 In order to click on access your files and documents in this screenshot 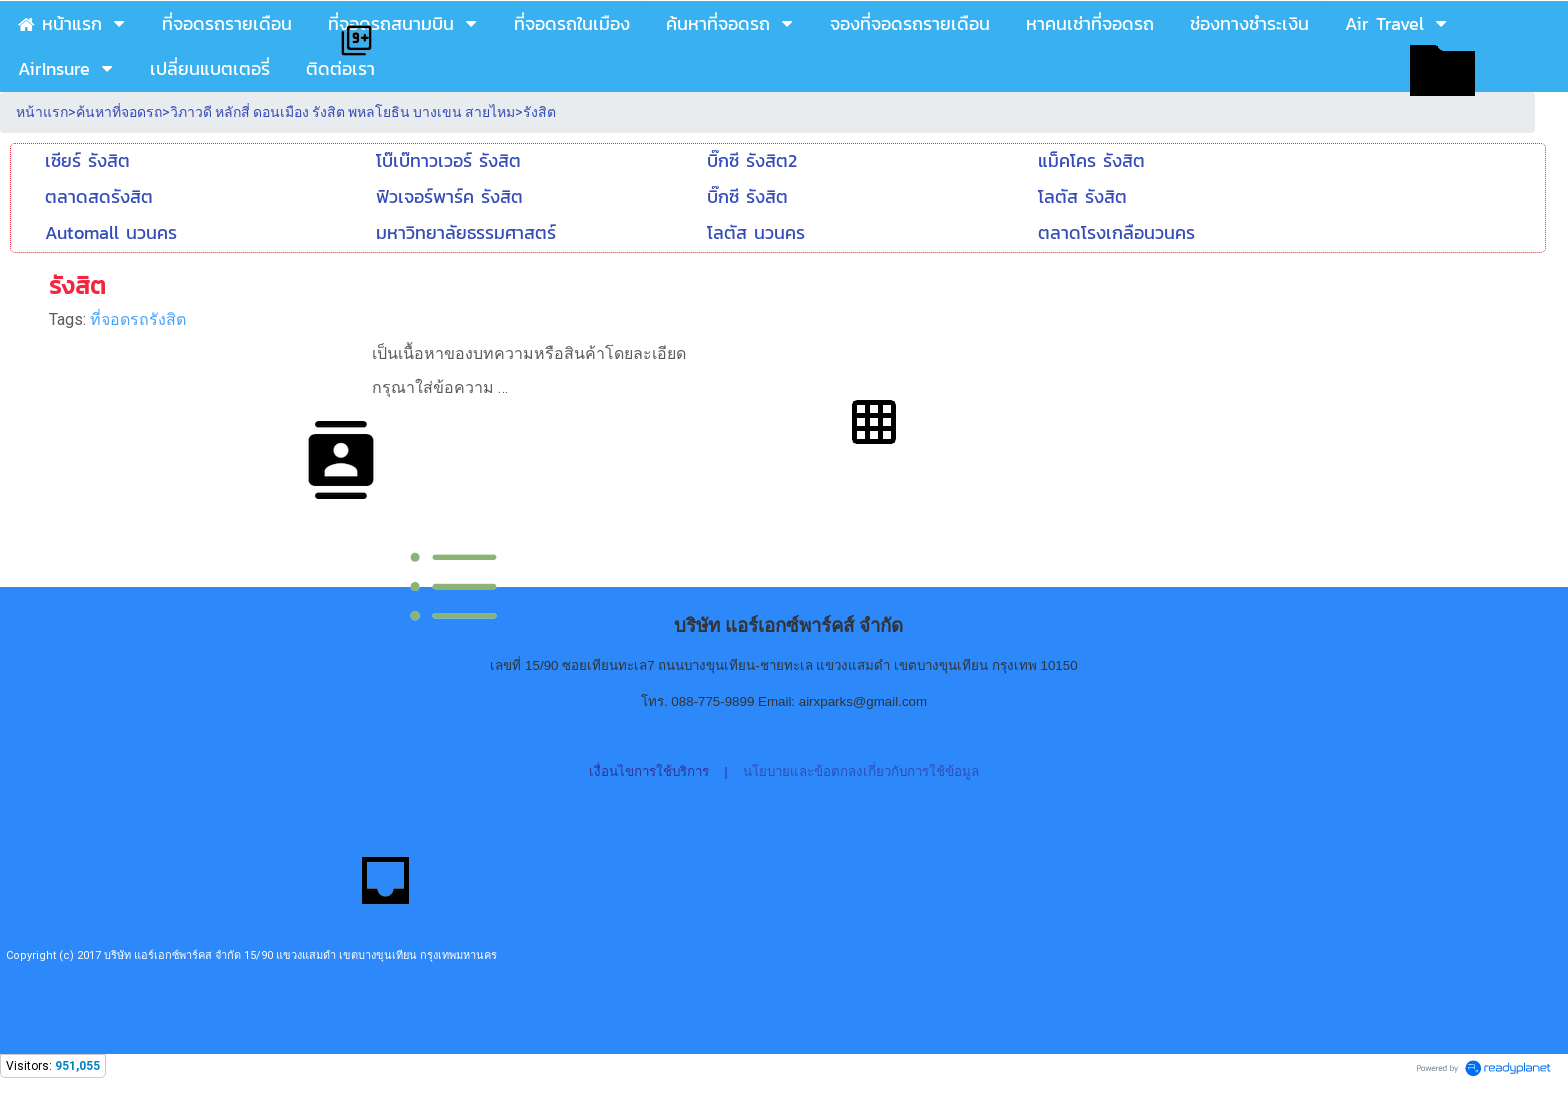, I will do `click(1442, 70)`.